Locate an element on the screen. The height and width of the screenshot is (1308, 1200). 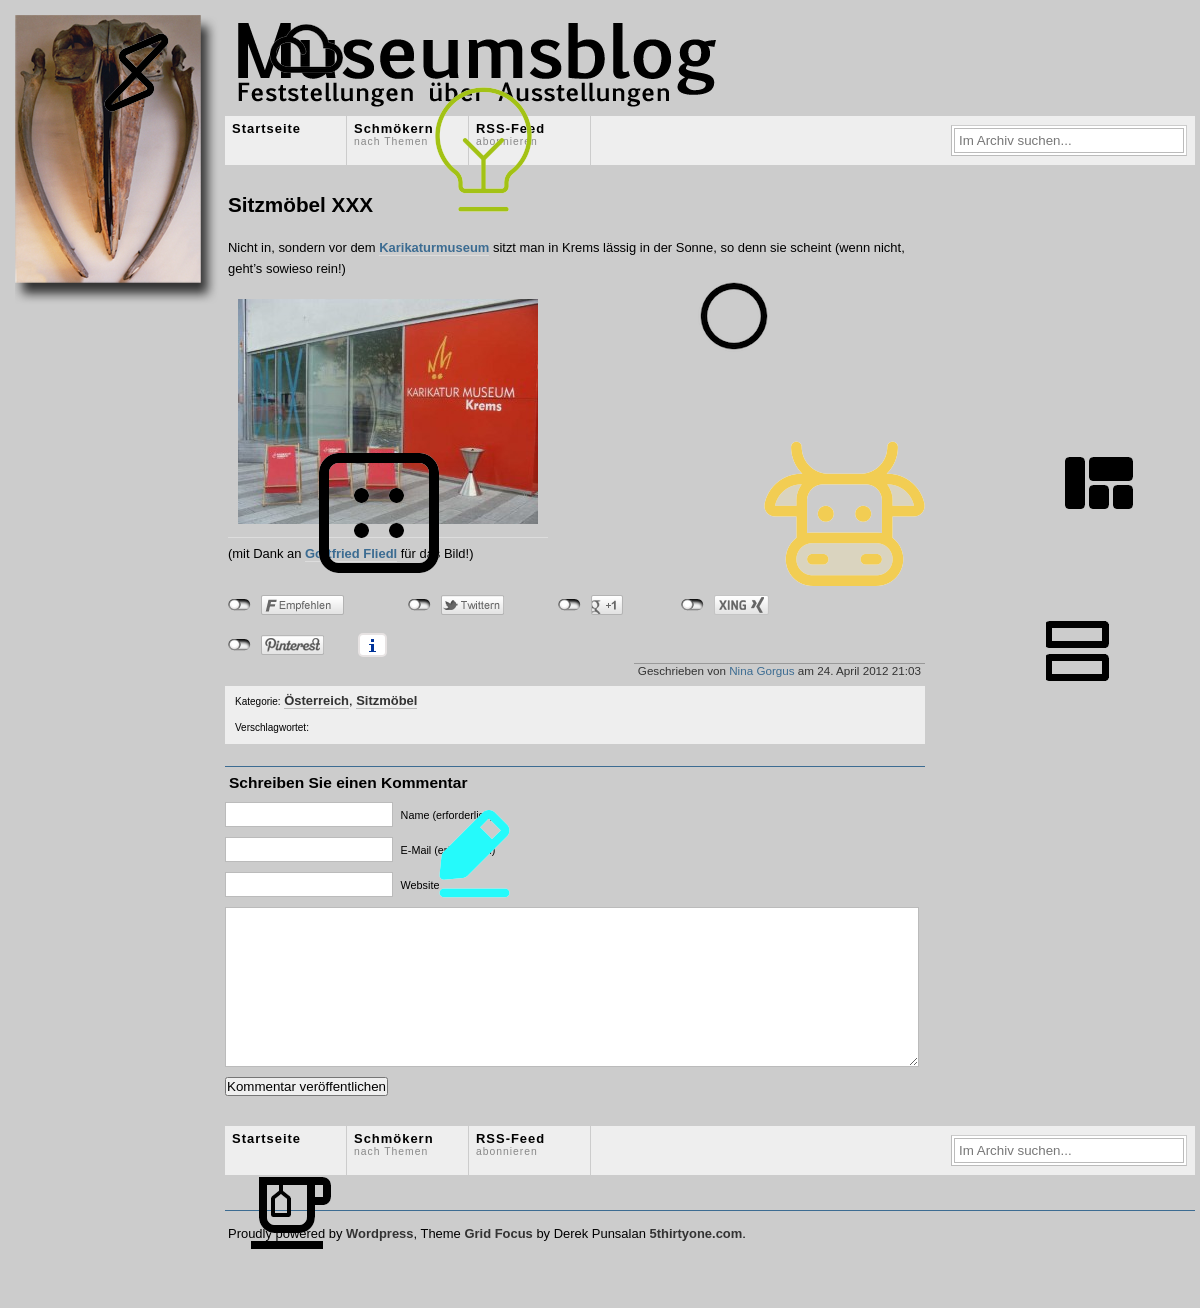
toggle idea or tip suggestions is located at coordinates (483, 149).